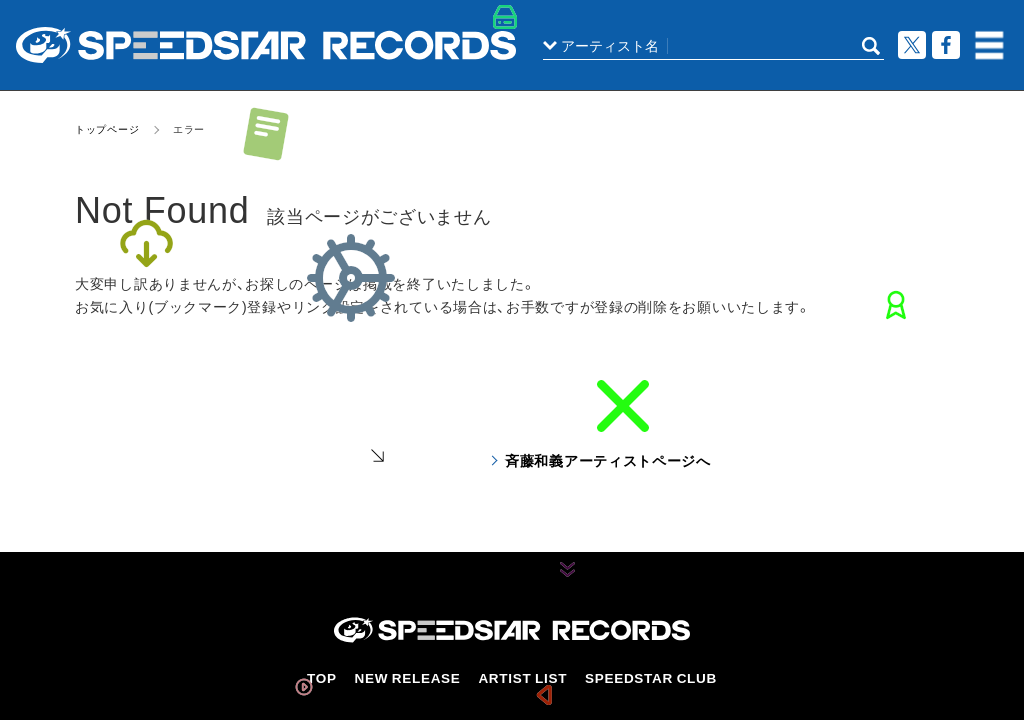 This screenshot has width=1024, height=720. What do you see at coordinates (896, 305) in the screenshot?
I see `view achievements or awards` at bounding box center [896, 305].